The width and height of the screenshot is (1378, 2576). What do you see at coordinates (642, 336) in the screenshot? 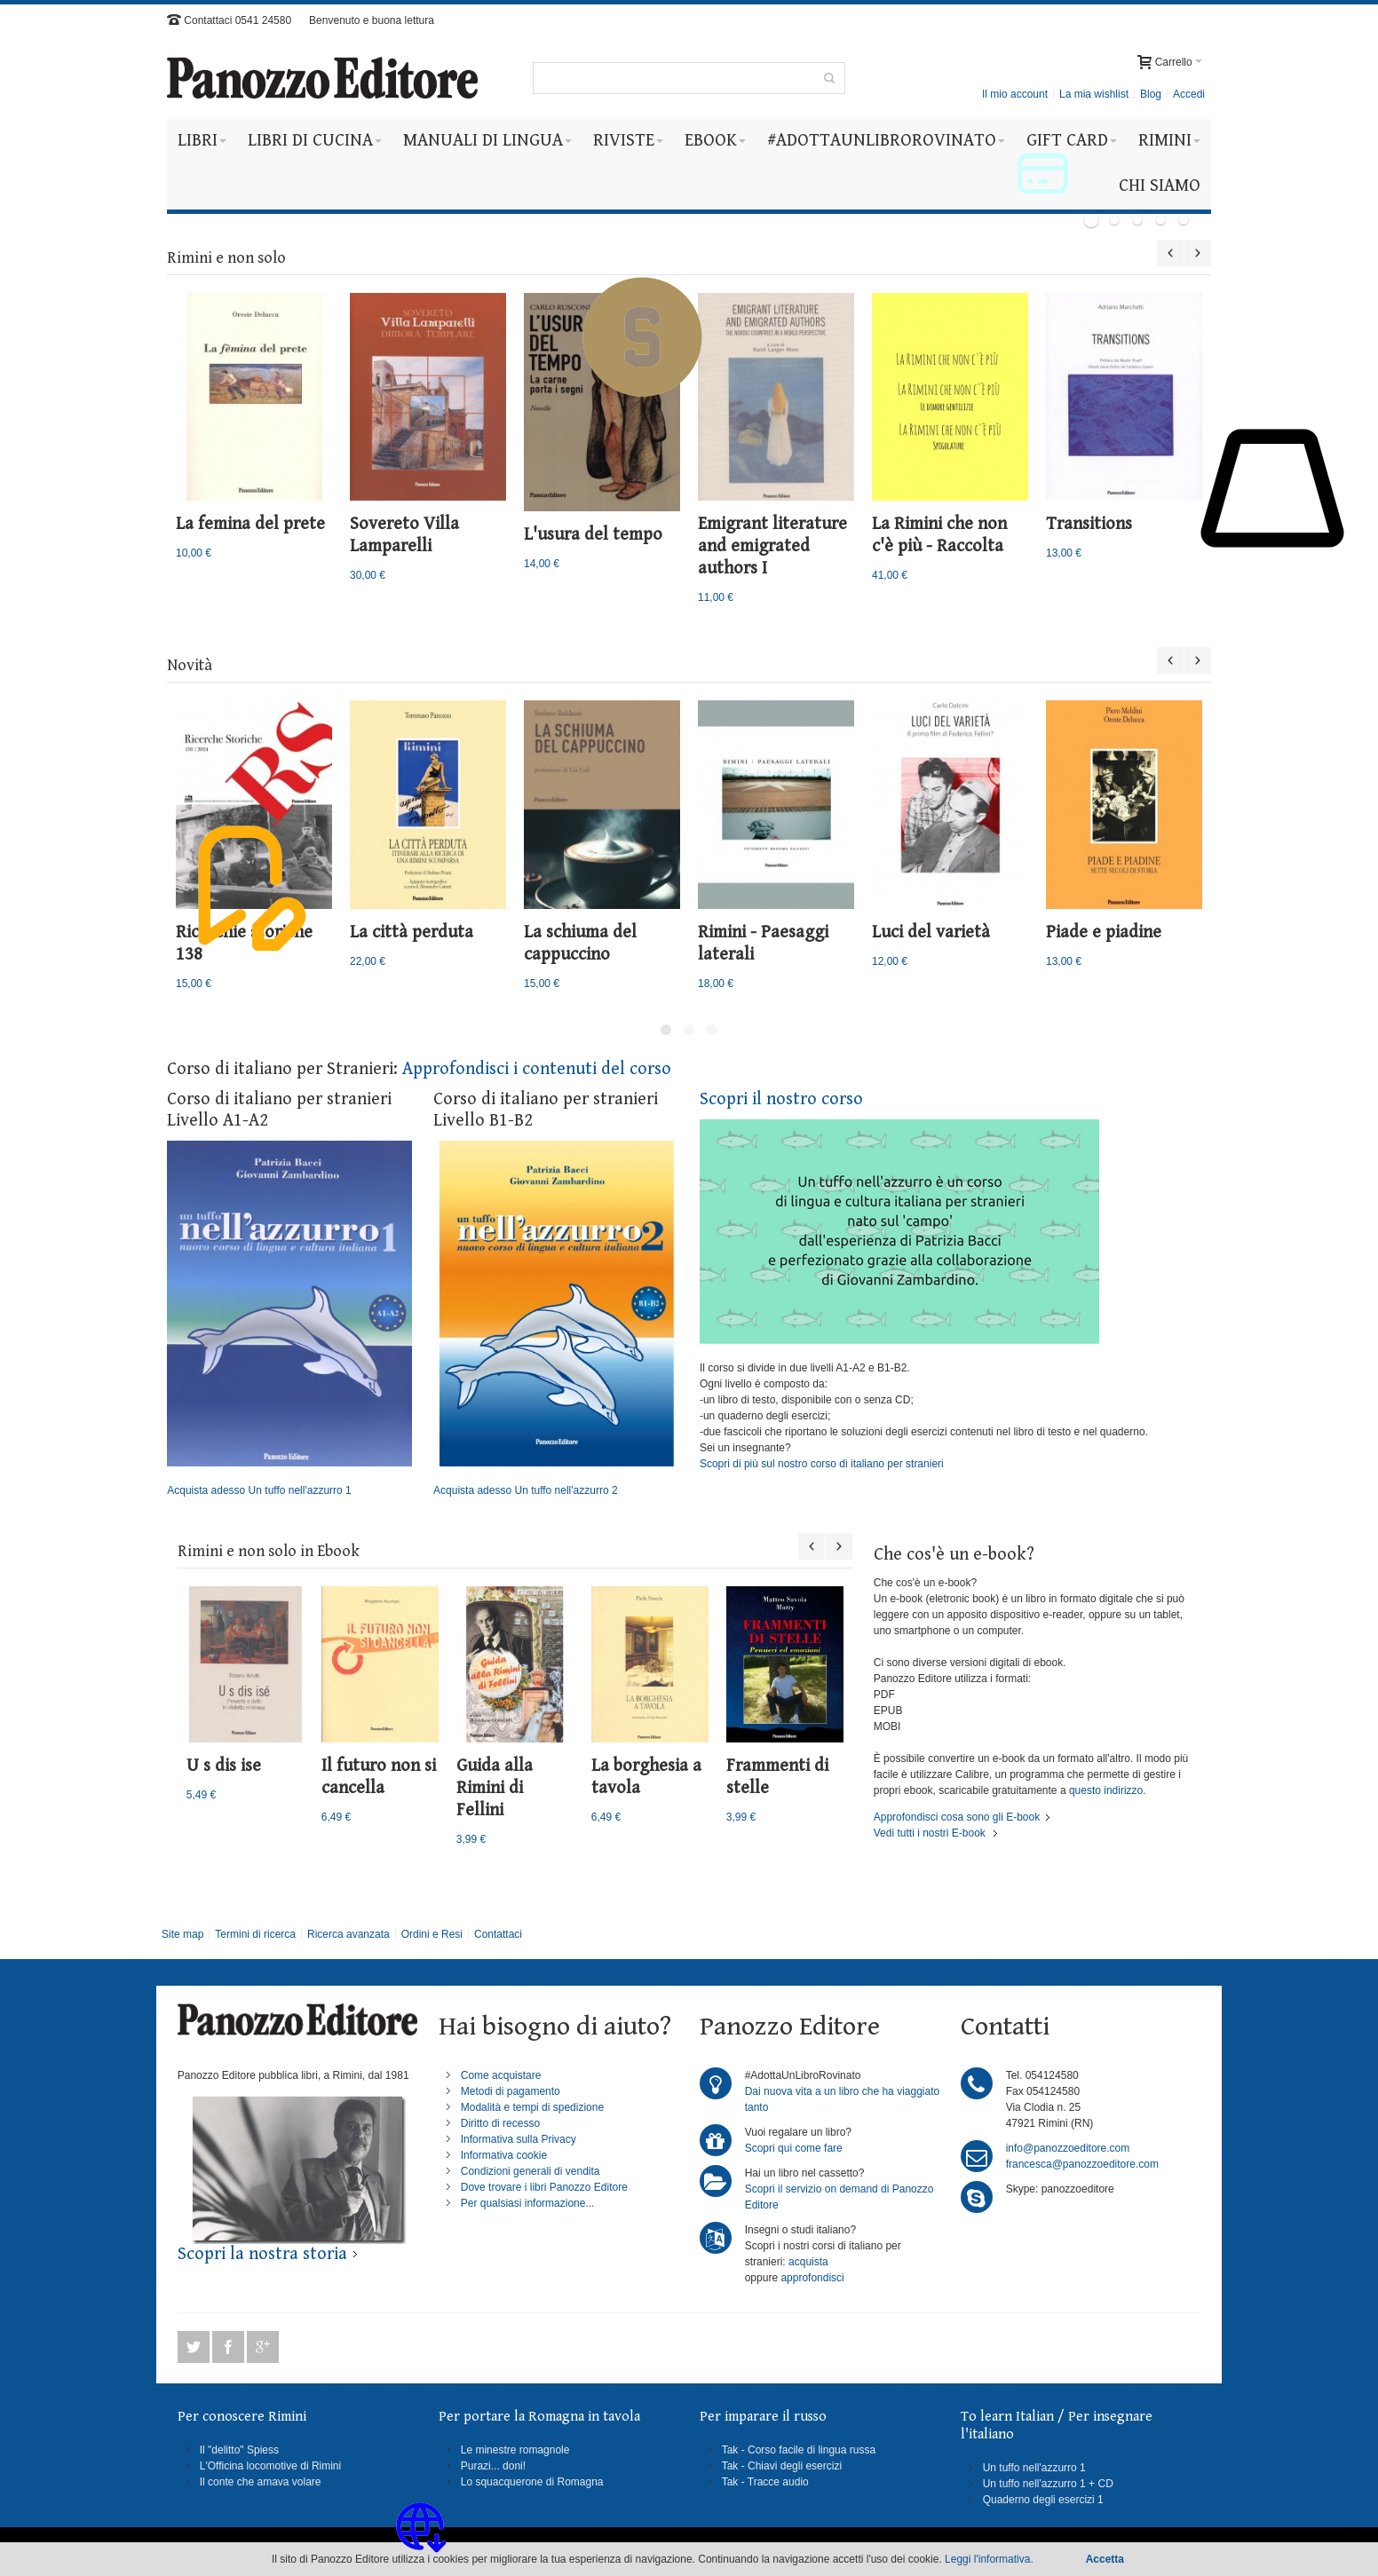
I see `indicates a "small" size option` at bounding box center [642, 336].